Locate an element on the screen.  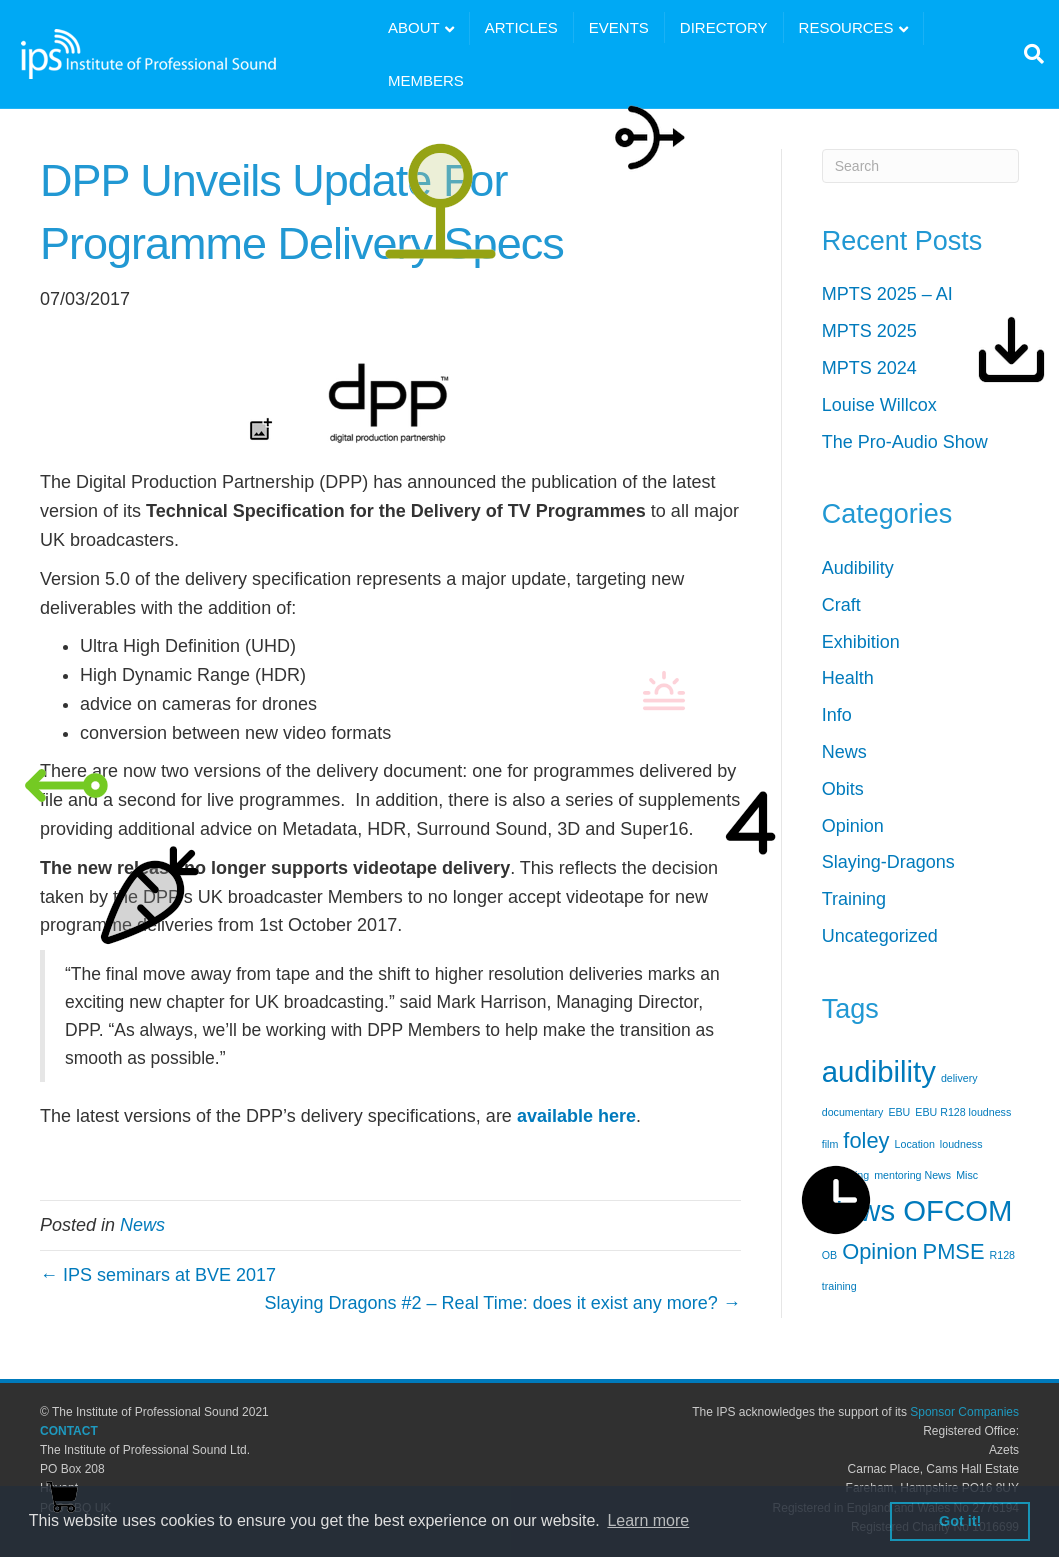
network address translation settings is located at coordinates (650, 137).